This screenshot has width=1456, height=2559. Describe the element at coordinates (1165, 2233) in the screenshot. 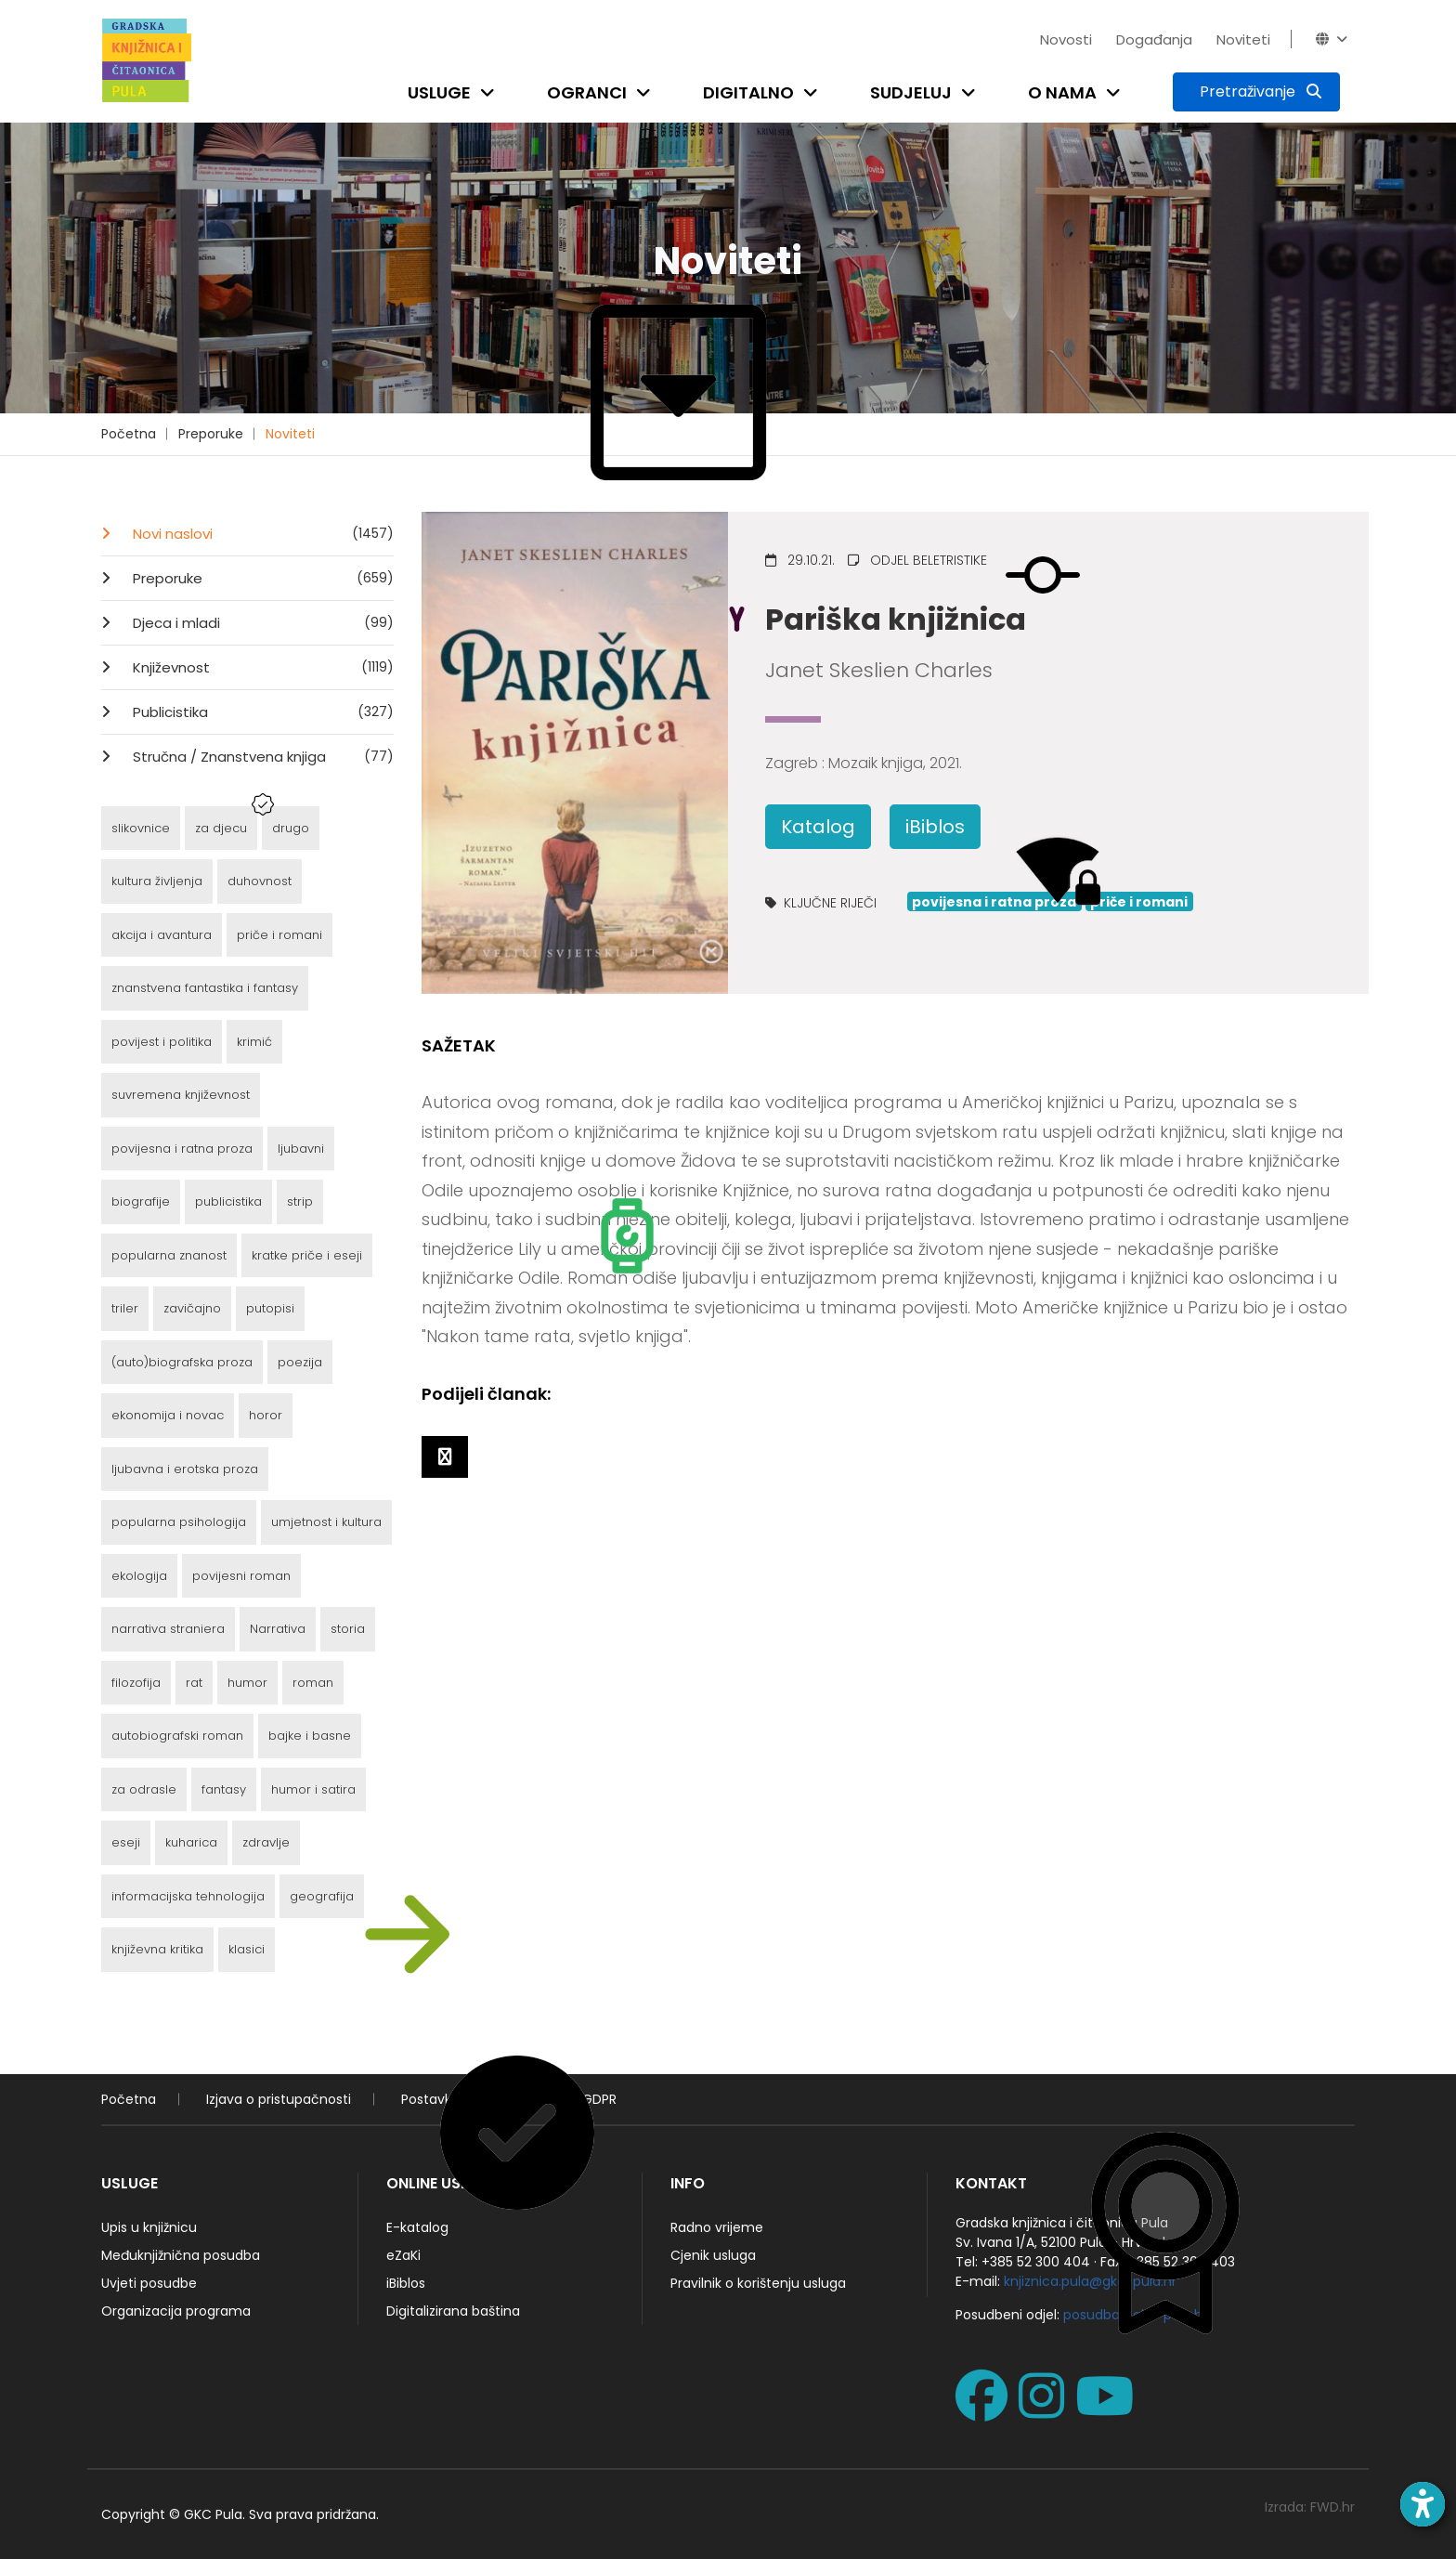

I see `view achievements or awards` at that location.